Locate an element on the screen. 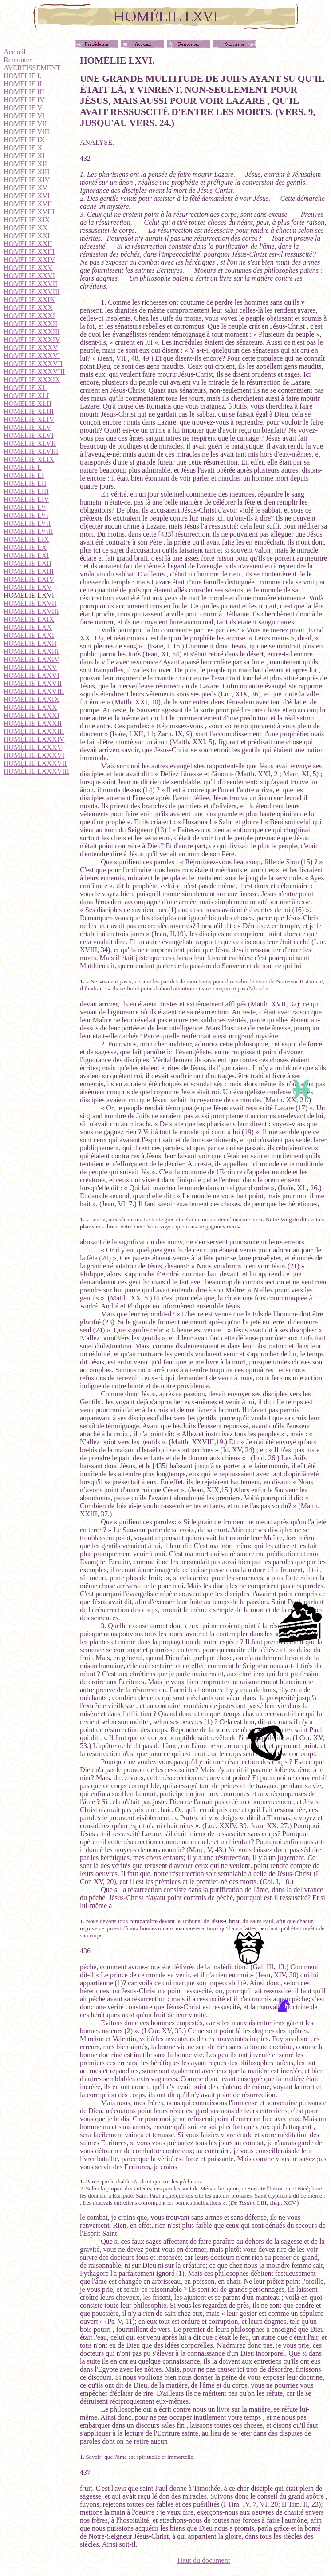  access farm or livestock management features is located at coordinates (120, 1337).